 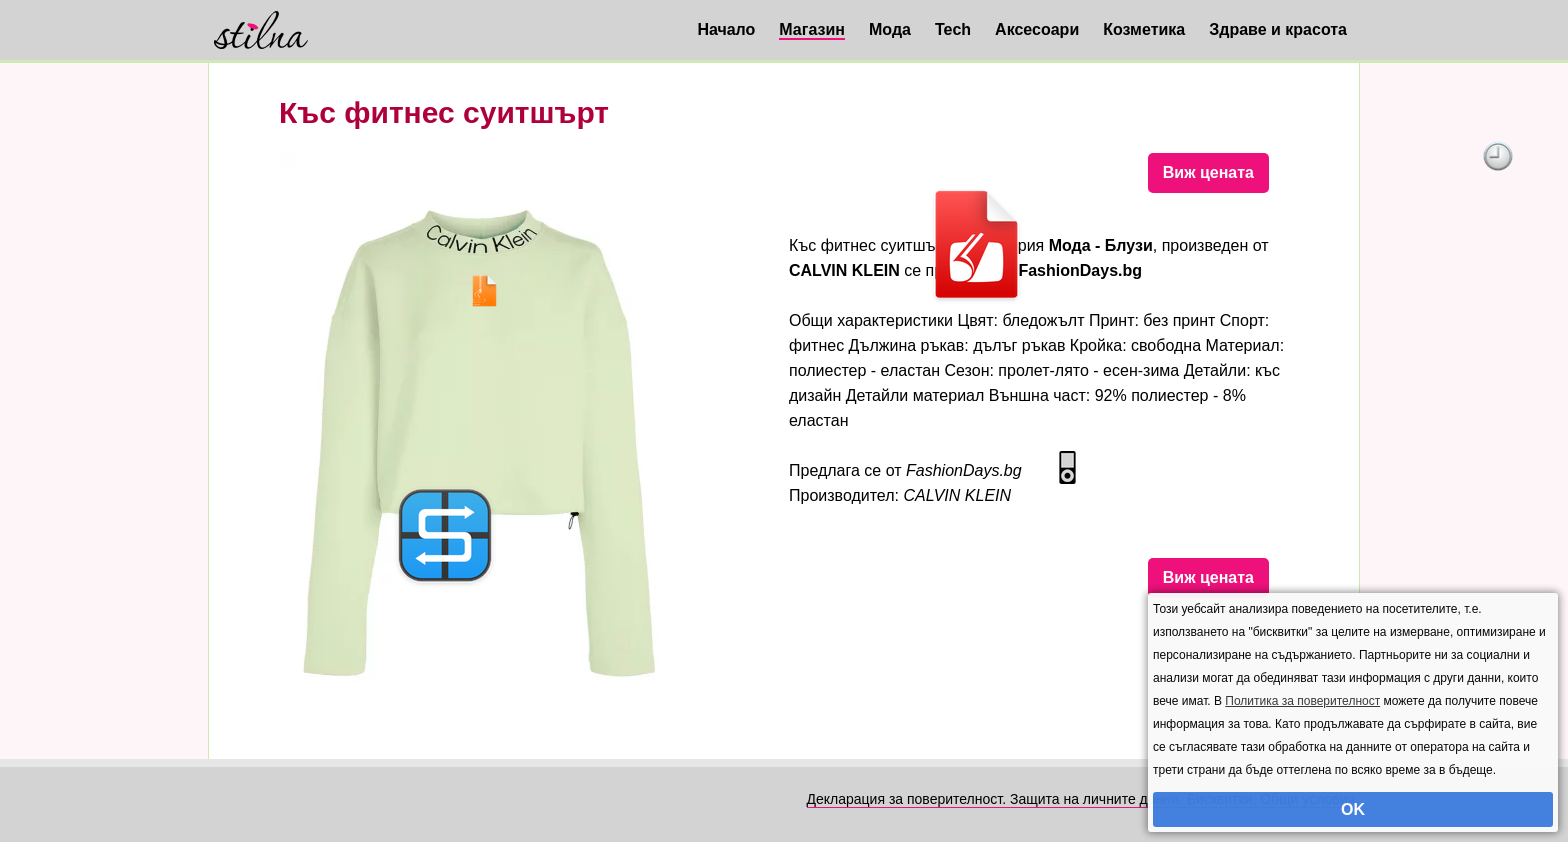 I want to click on a postscript document file, so click(x=976, y=246).